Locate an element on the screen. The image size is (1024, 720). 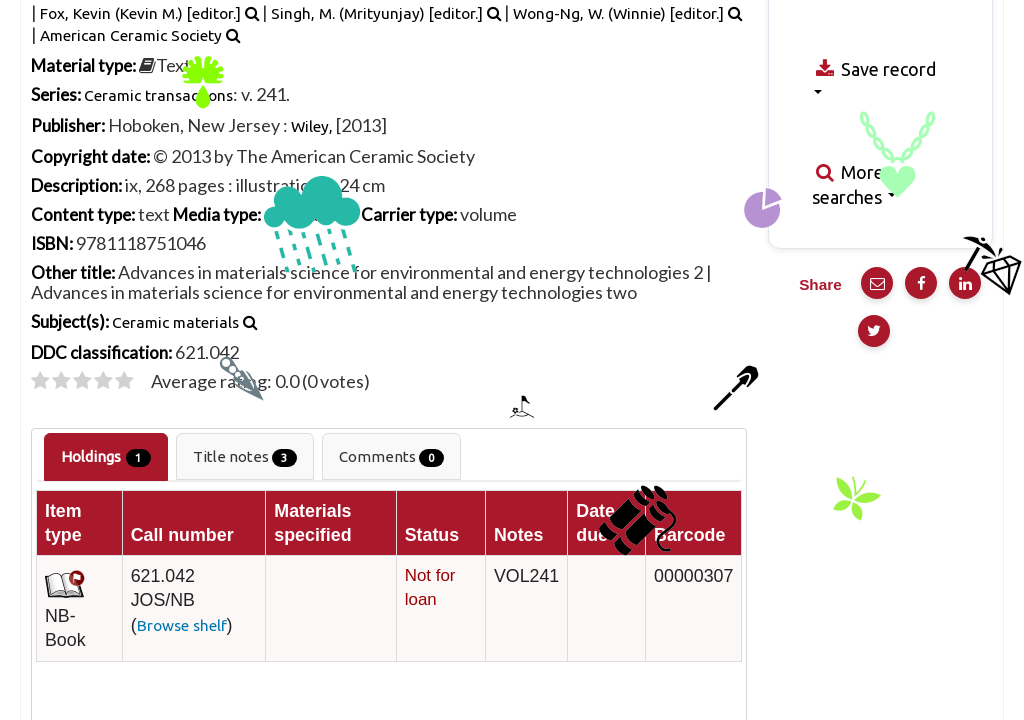
explosive item or power-up in a game is located at coordinates (637, 516).